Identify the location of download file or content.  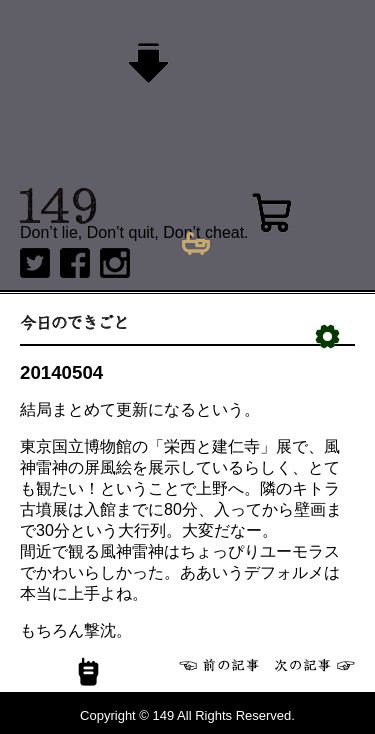
(148, 61).